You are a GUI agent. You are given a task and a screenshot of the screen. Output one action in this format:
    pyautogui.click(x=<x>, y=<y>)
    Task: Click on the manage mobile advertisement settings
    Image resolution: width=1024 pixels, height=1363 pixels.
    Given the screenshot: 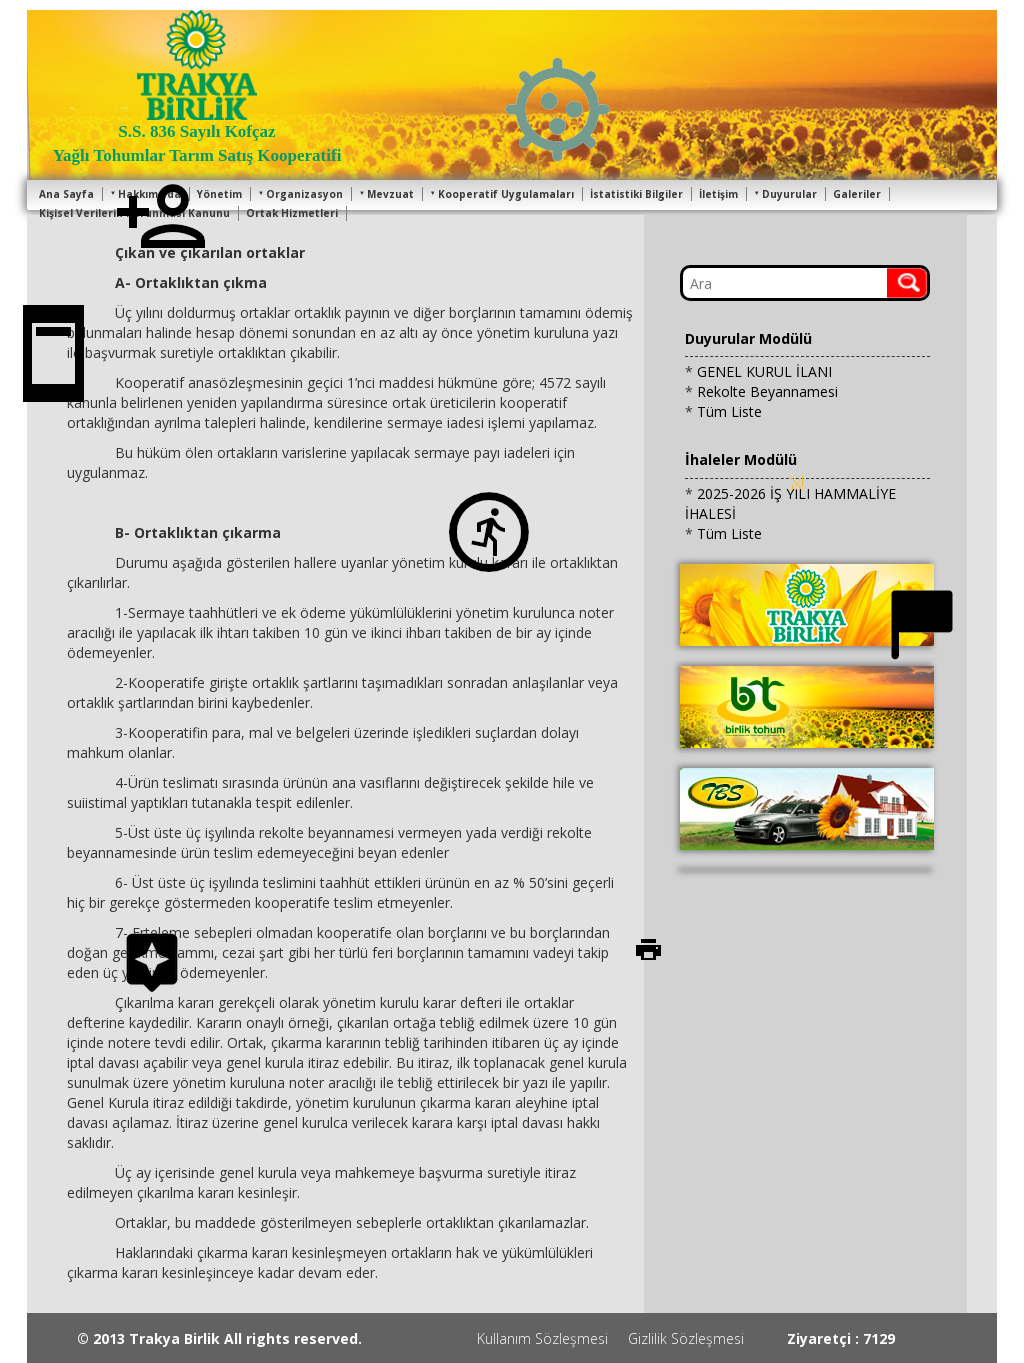 What is the action you would take?
    pyautogui.click(x=53, y=353)
    